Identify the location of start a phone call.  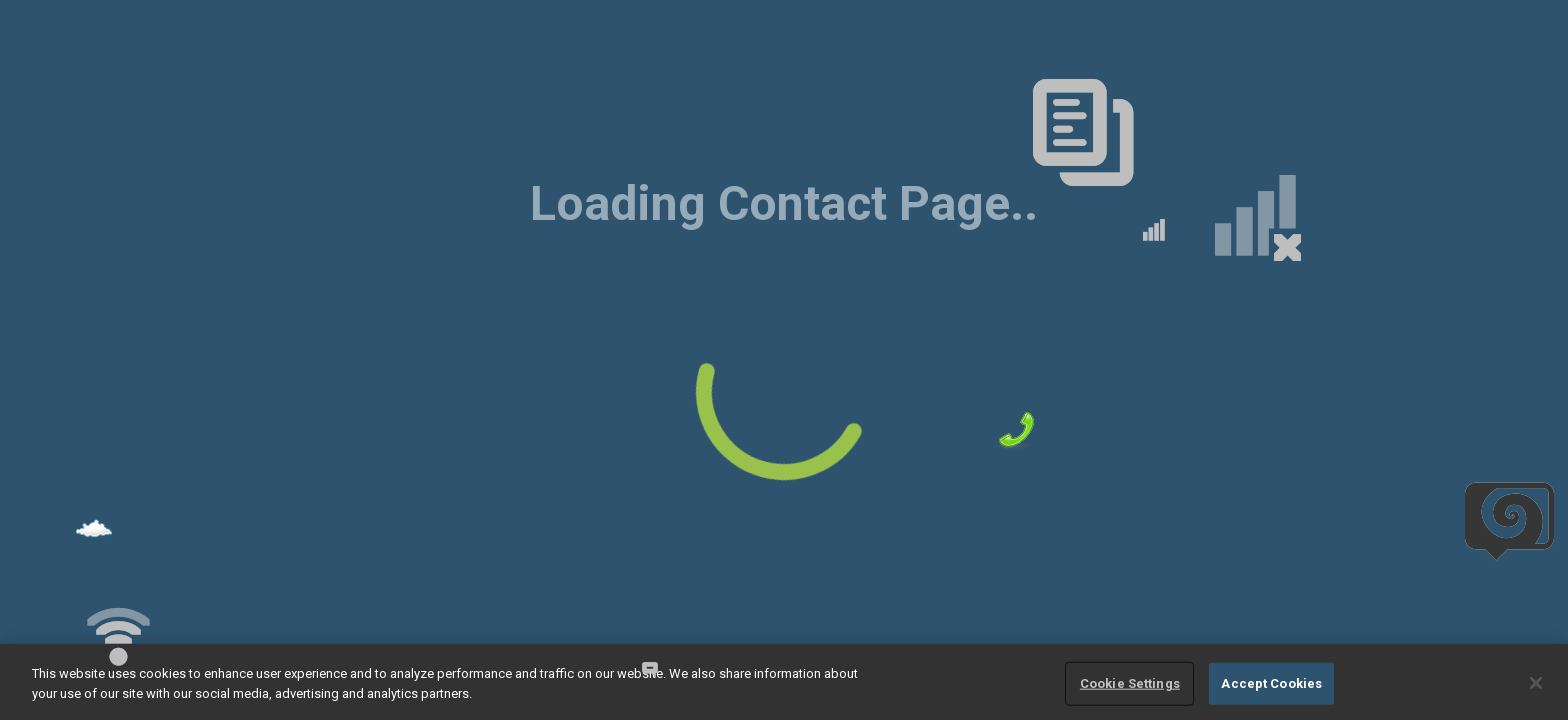
(1016, 431).